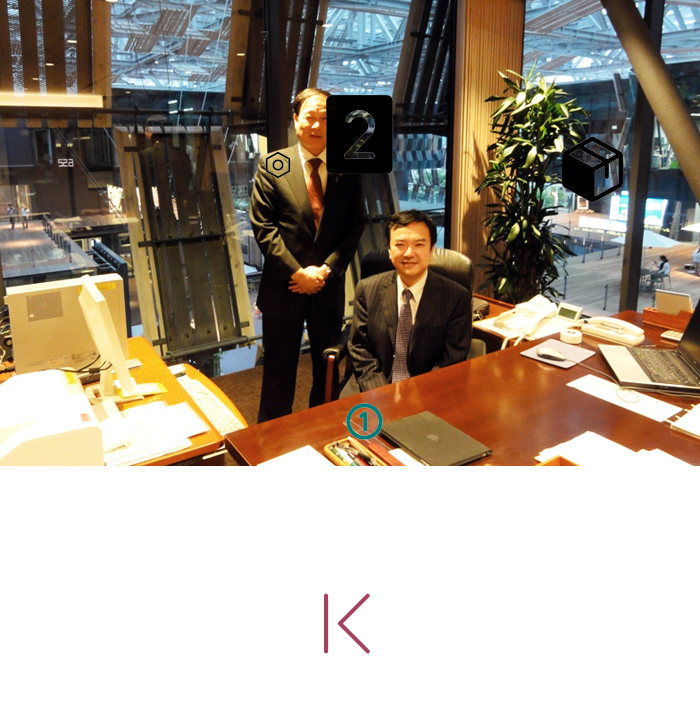  Describe the element at coordinates (278, 165) in the screenshot. I see `access hardware or mechanical settings` at that location.